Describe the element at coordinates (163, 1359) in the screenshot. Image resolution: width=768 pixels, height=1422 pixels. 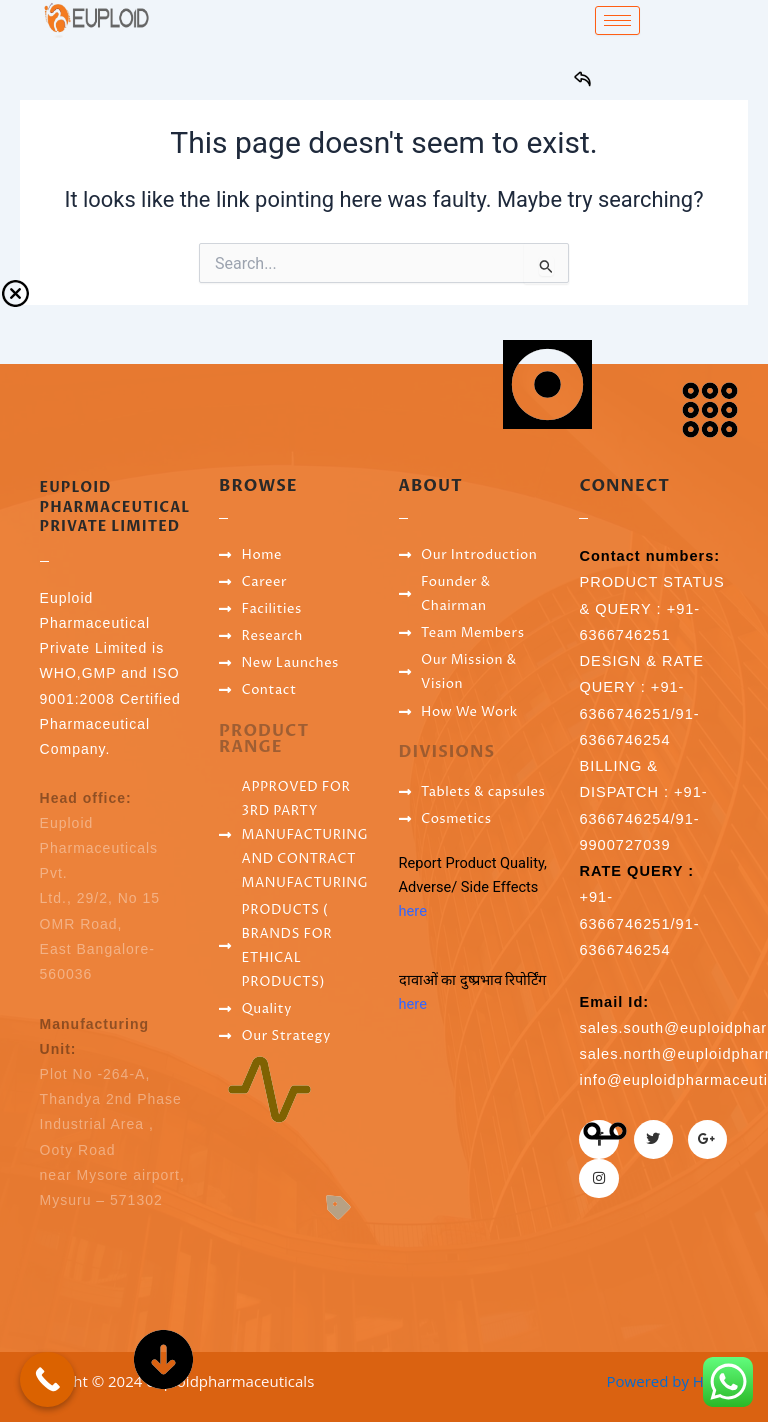
I see `download a file or content` at that location.